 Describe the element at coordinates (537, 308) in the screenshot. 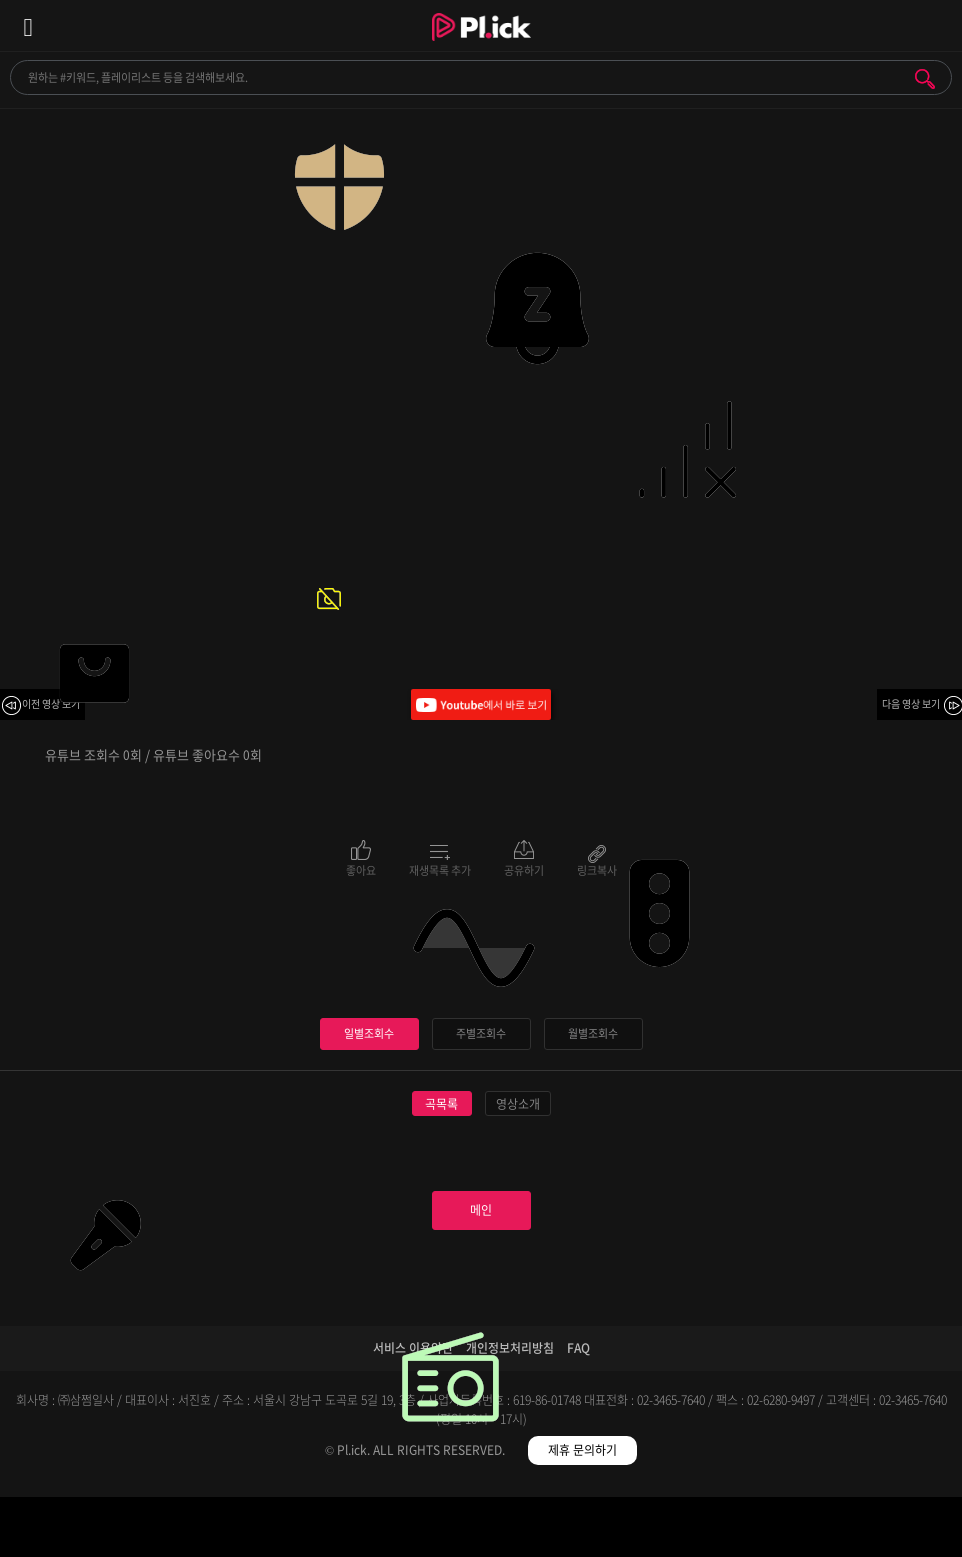

I see `mute notifications or enable do not disturb mode` at that location.